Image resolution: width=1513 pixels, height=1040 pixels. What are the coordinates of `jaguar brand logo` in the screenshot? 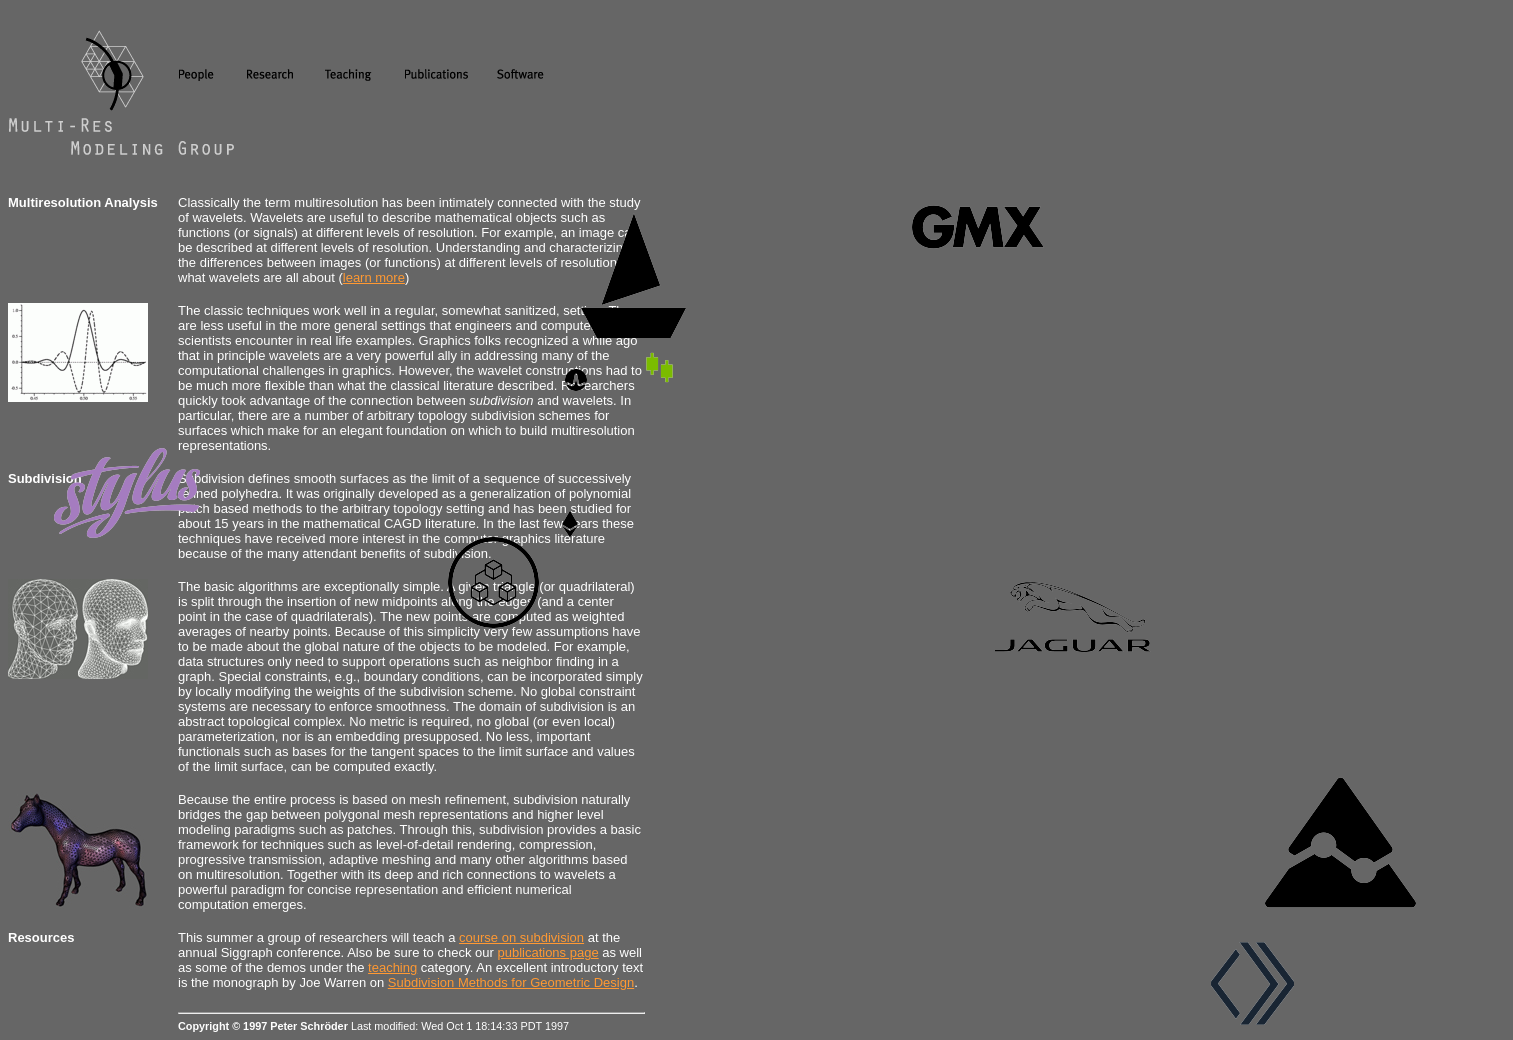 It's located at (1073, 617).